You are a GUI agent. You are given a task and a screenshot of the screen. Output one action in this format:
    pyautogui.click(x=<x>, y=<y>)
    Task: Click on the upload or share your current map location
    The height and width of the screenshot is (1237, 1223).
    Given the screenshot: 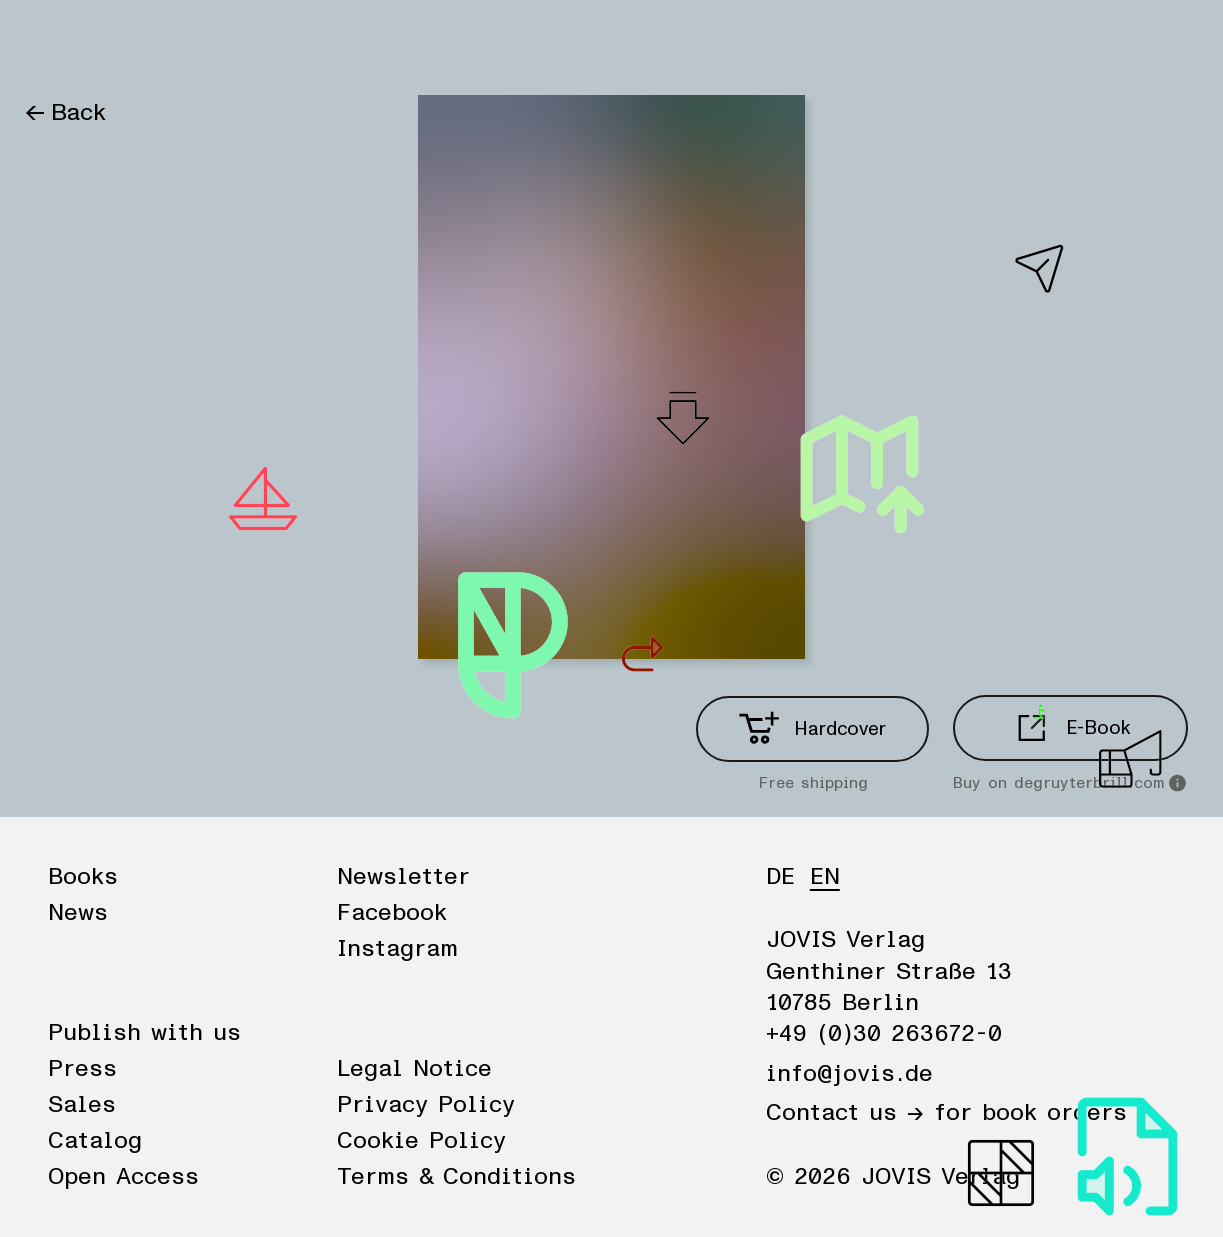 What is the action you would take?
    pyautogui.click(x=859, y=468)
    